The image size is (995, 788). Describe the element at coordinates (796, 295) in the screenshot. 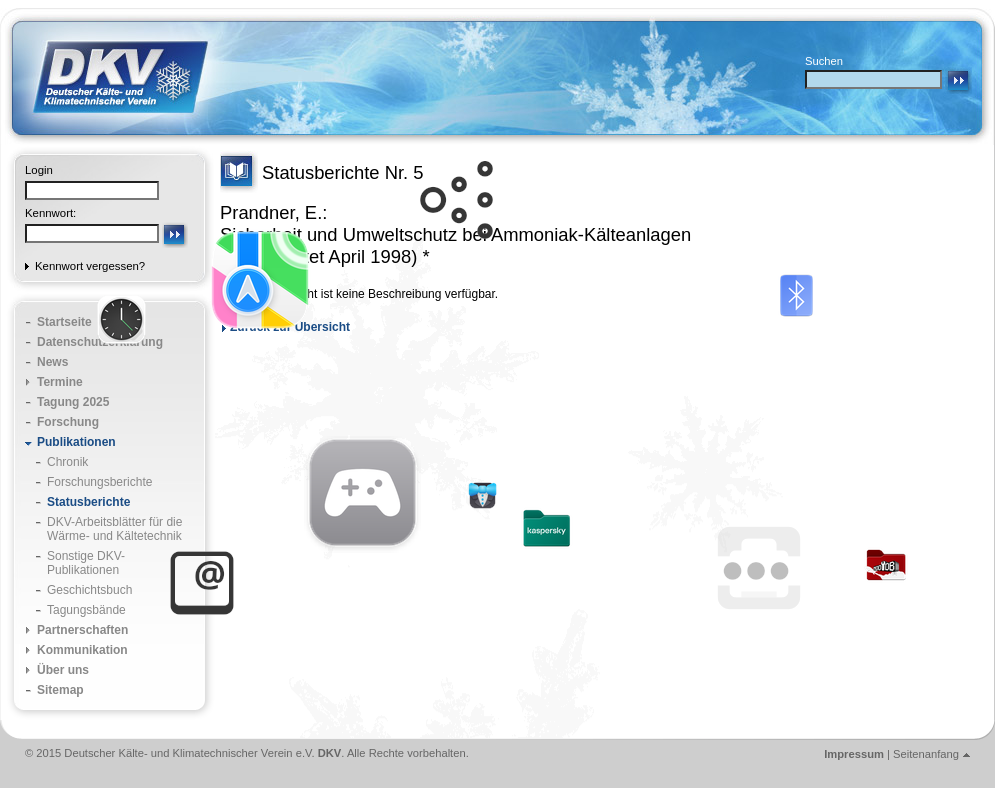

I see `access bluetooth settings` at that location.